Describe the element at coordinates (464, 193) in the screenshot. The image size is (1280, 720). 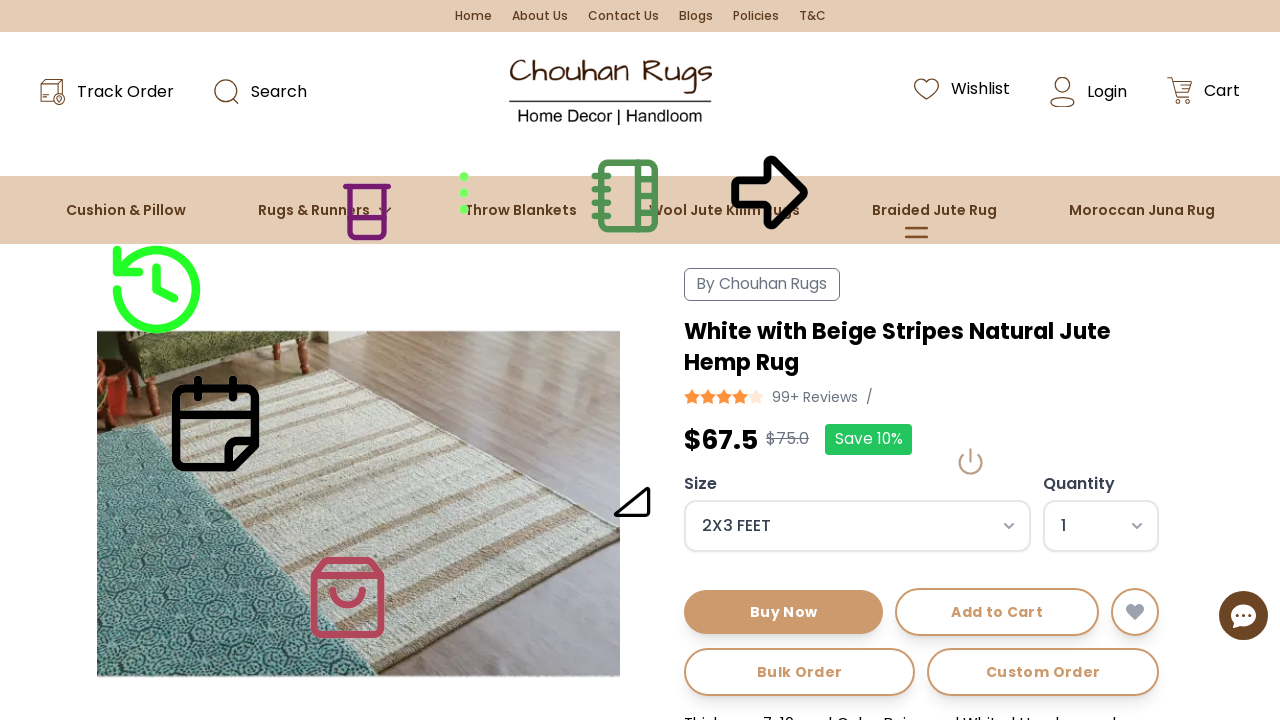
I see `open additional options menu` at that location.